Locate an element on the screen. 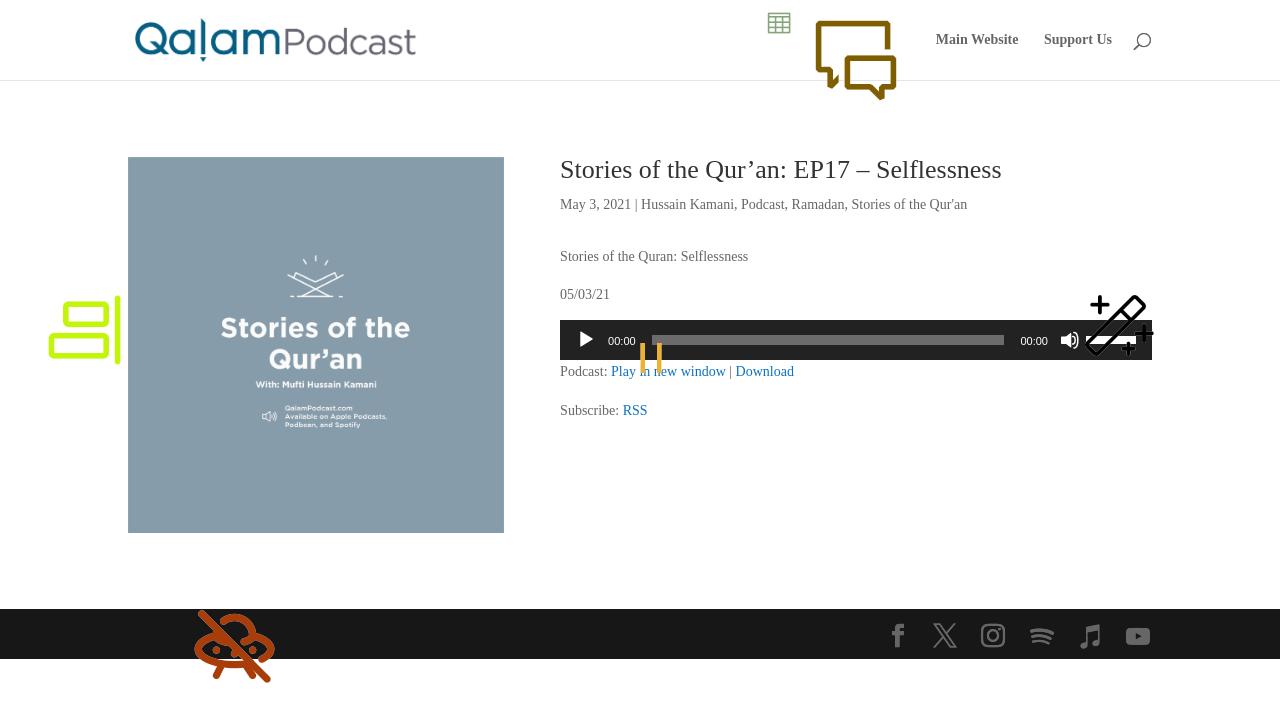 This screenshot has width=1280, height=720. pause debugging session is located at coordinates (651, 358).